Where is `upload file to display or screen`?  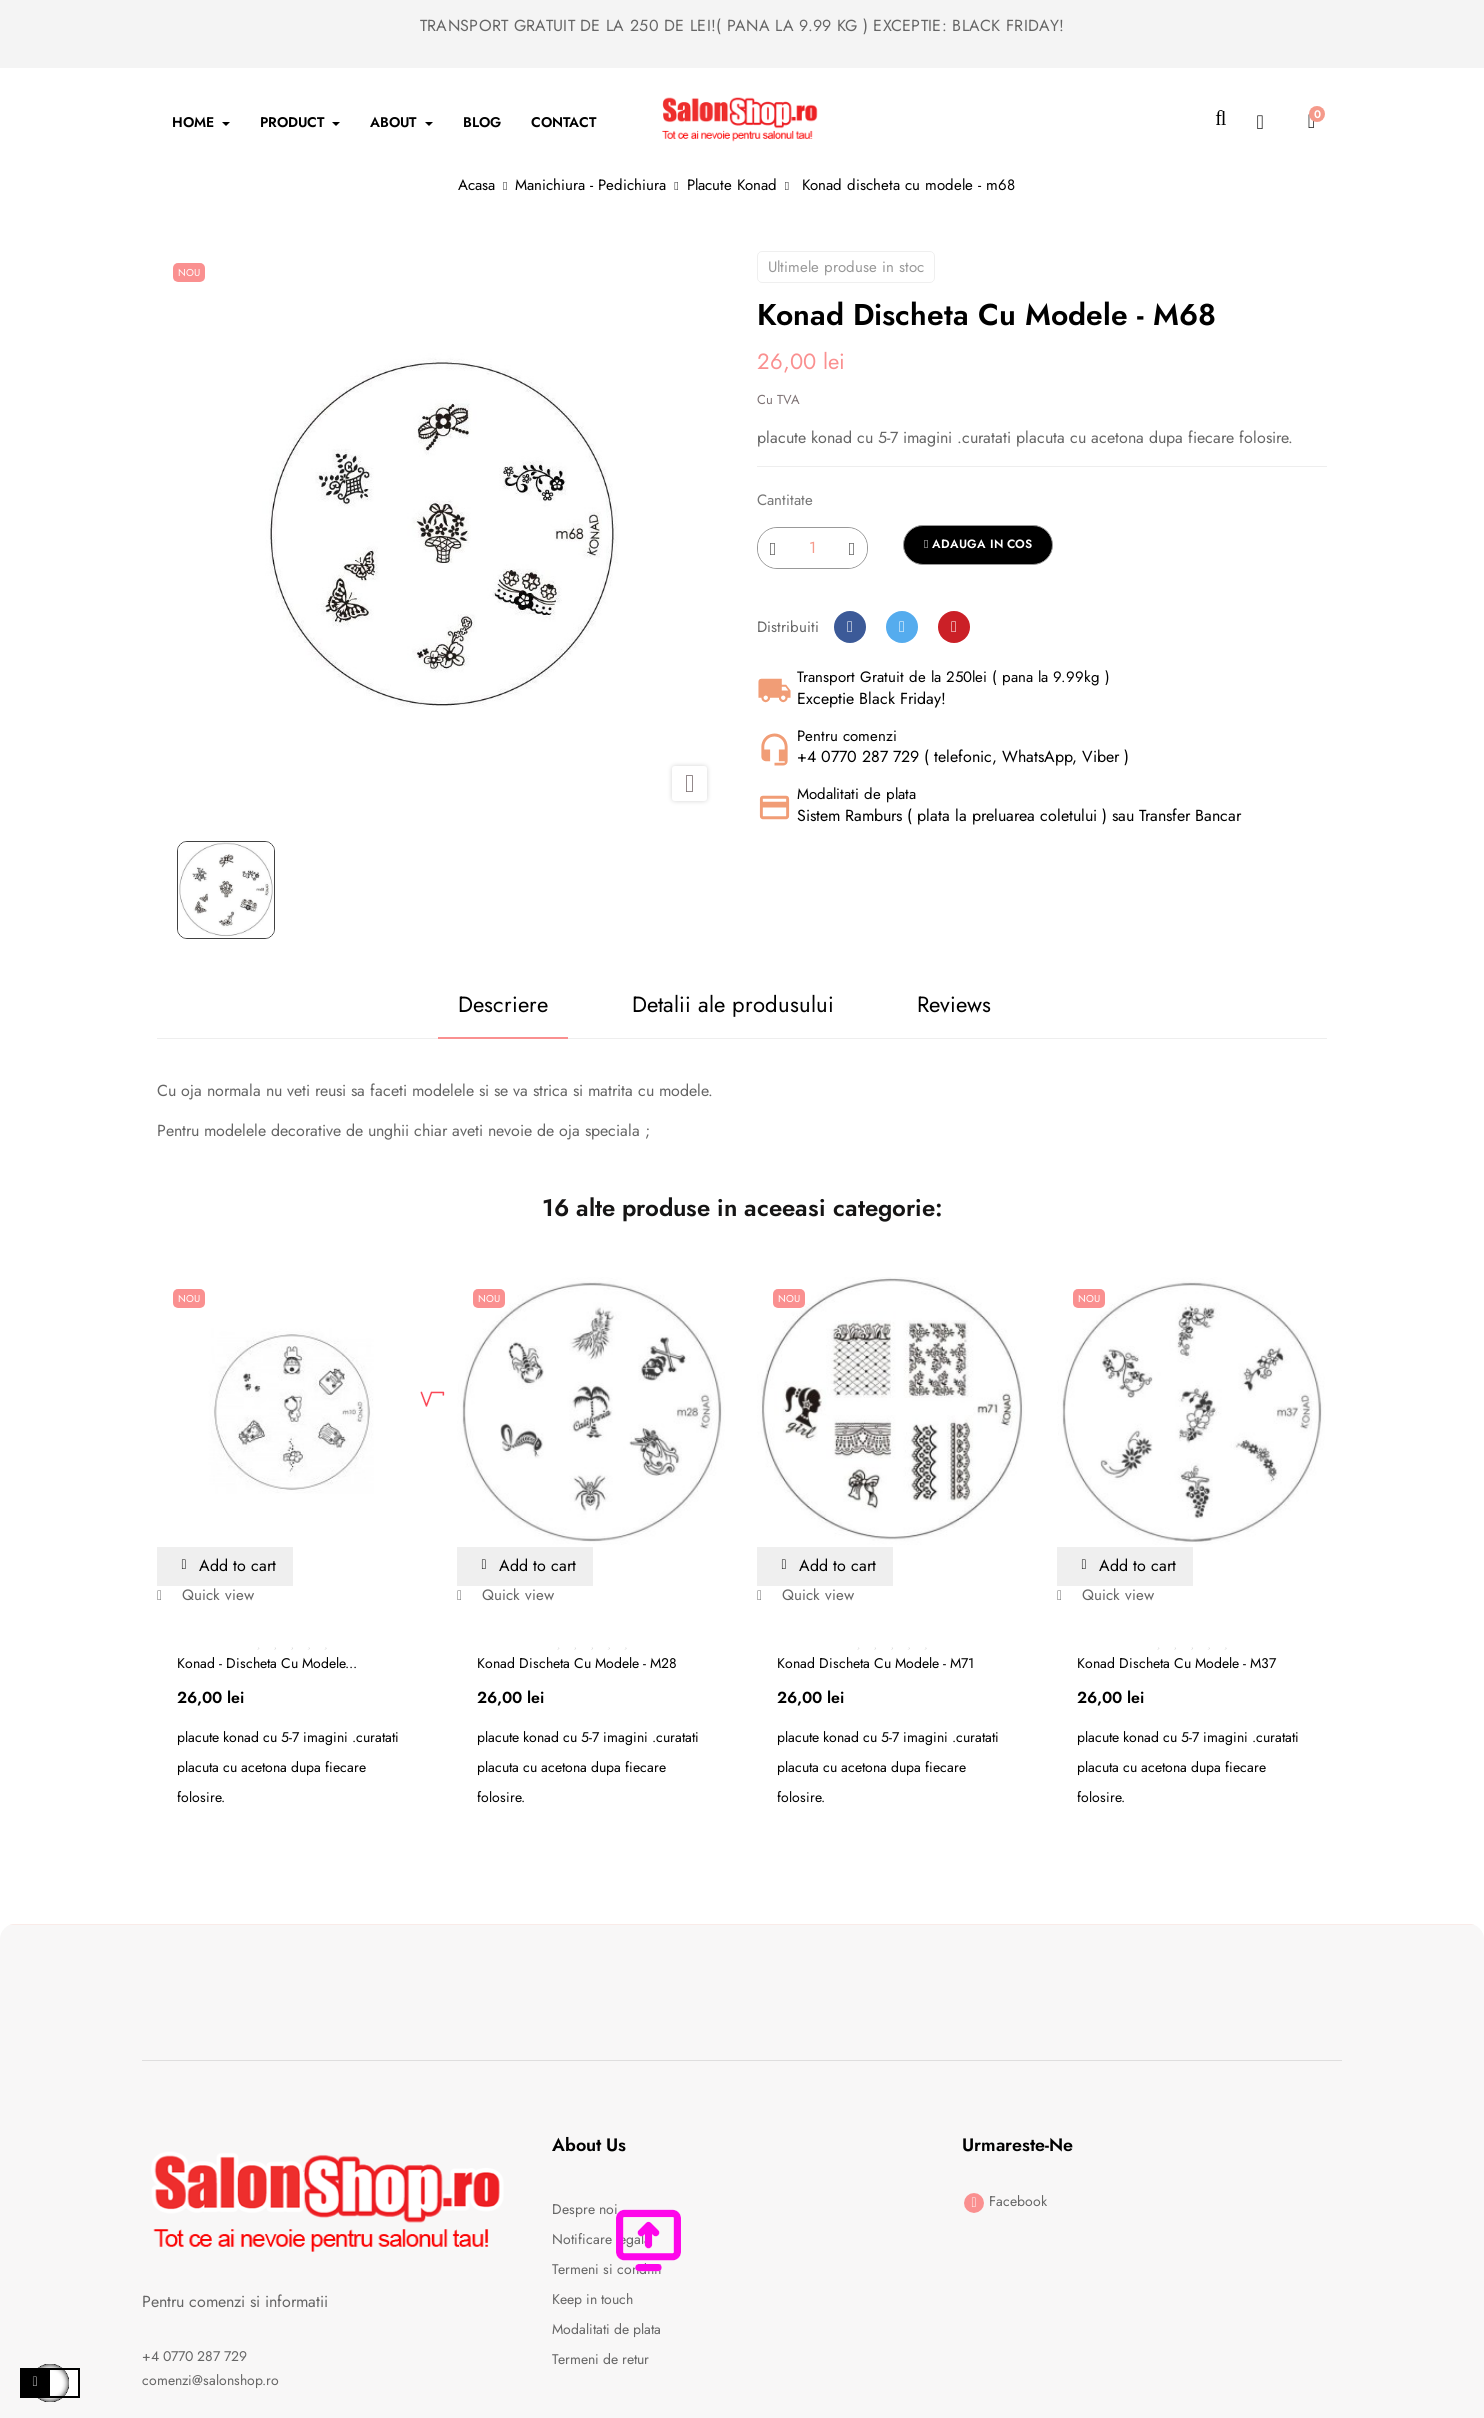
upload file to display or screen is located at coordinates (648, 2237).